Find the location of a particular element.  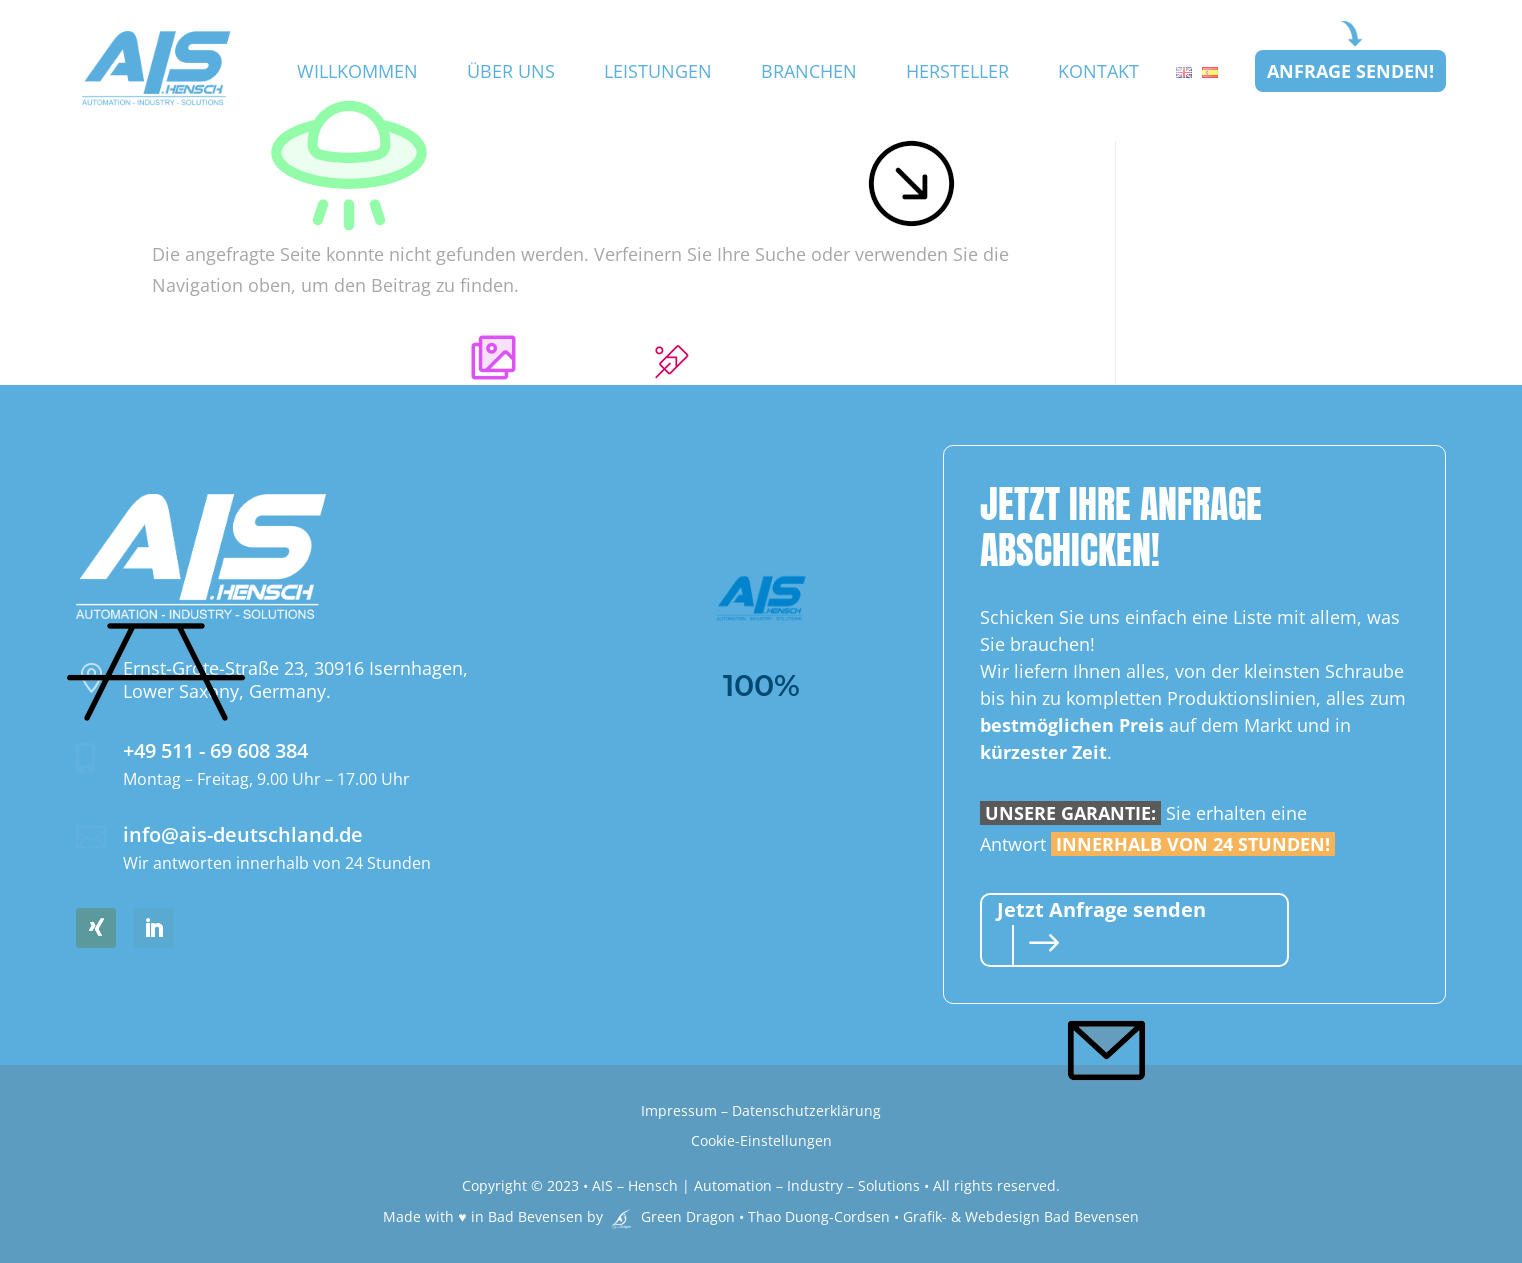

open your inbox or email is located at coordinates (1106, 1050).